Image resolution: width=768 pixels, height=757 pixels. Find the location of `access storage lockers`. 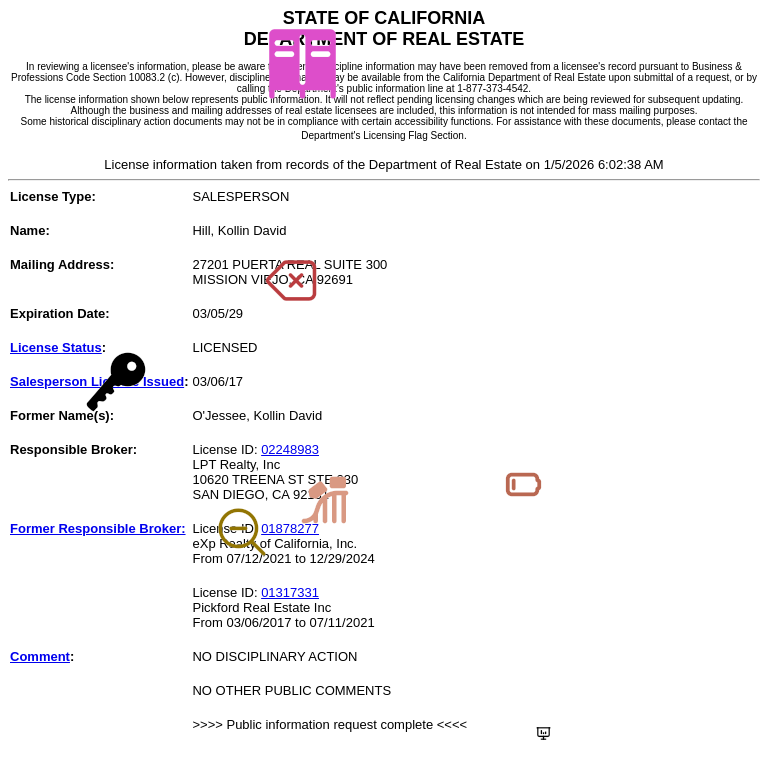

access storage lockers is located at coordinates (302, 62).